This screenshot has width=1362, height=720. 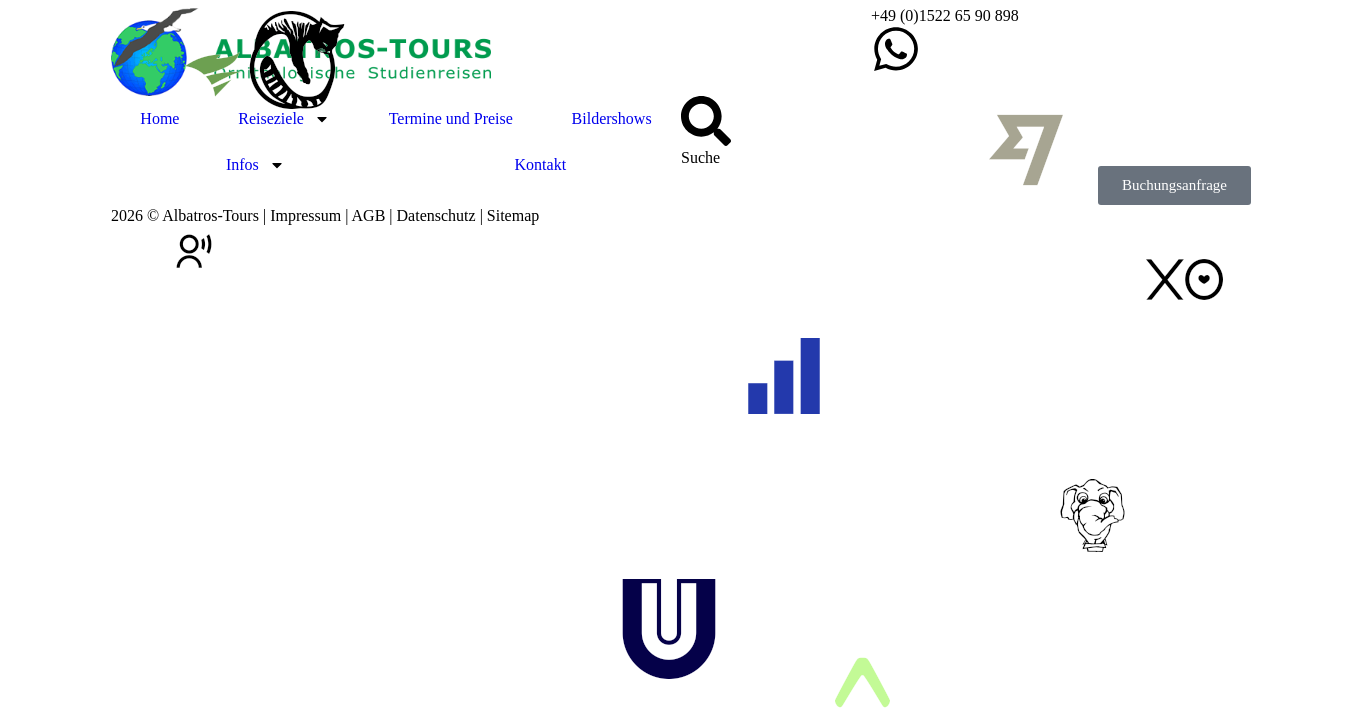 What do you see at coordinates (1184, 279) in the screenshot?
I see `xo brand logo` at bounding box center [1184, 279].